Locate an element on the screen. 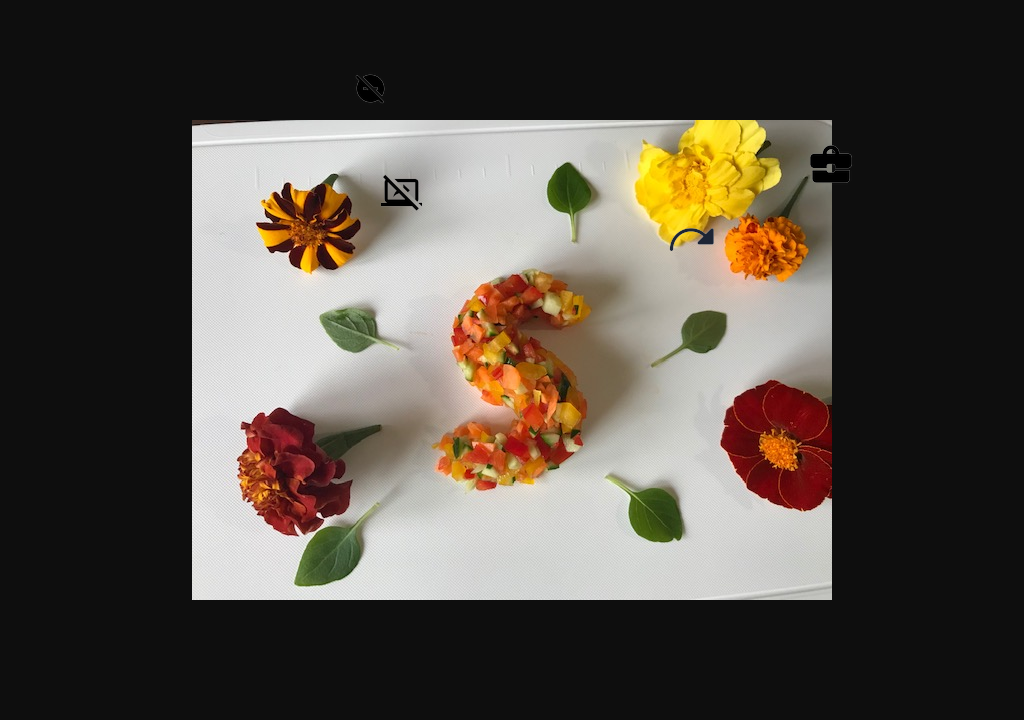 The height and width of the screenshot is (720, 1024). stop sharing your screen is located at coordinates (401, 192).